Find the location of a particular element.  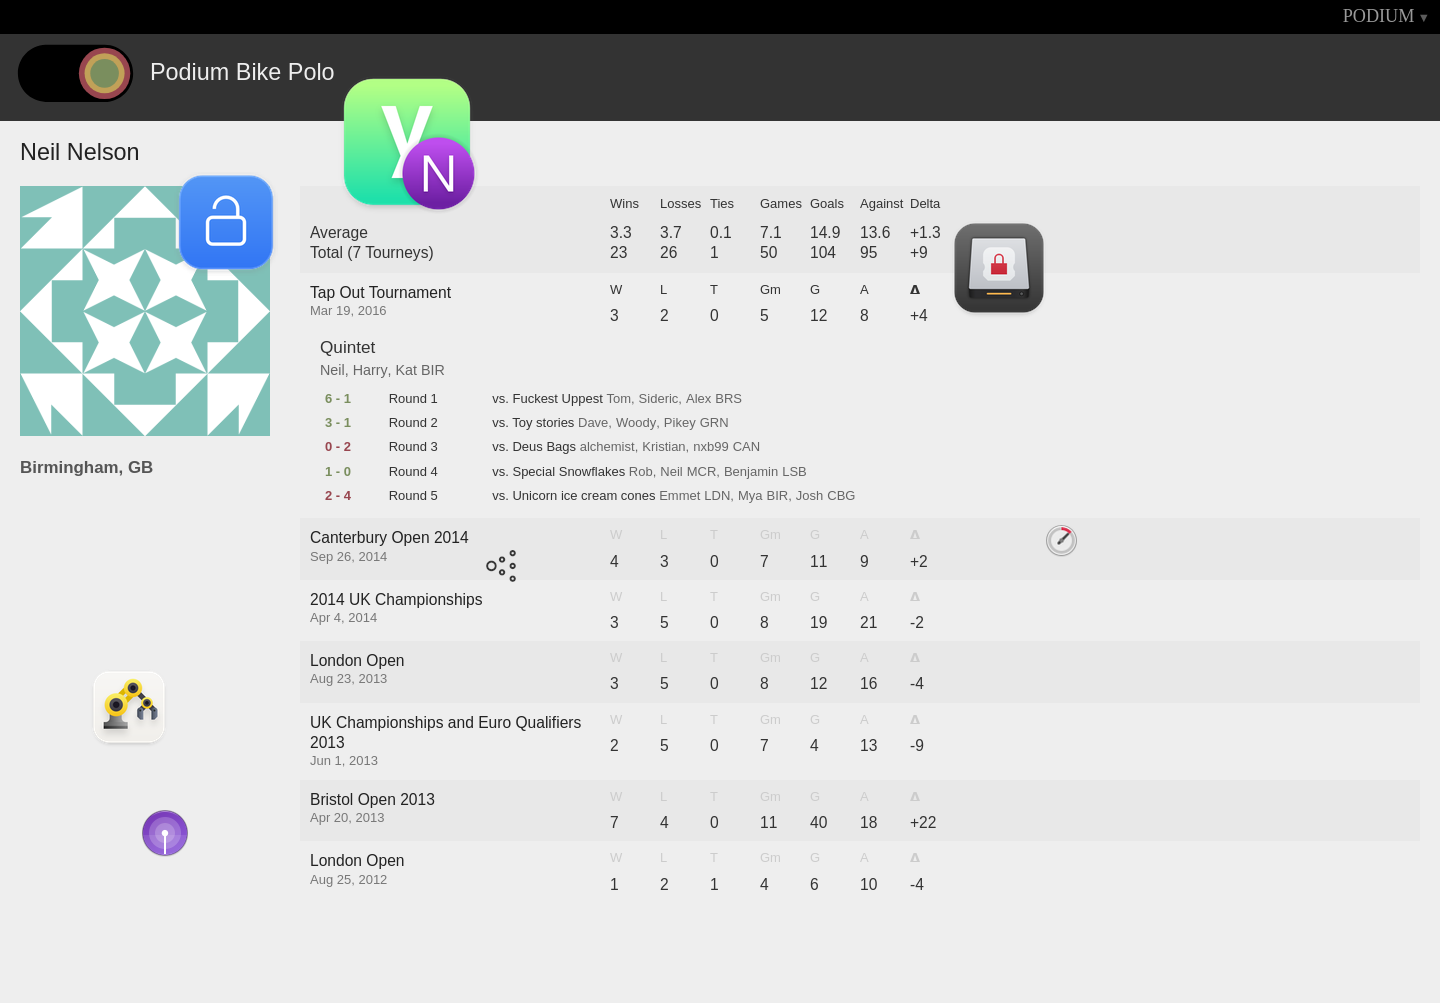

open gnome builder development environment is located at coordinates (129, 707).